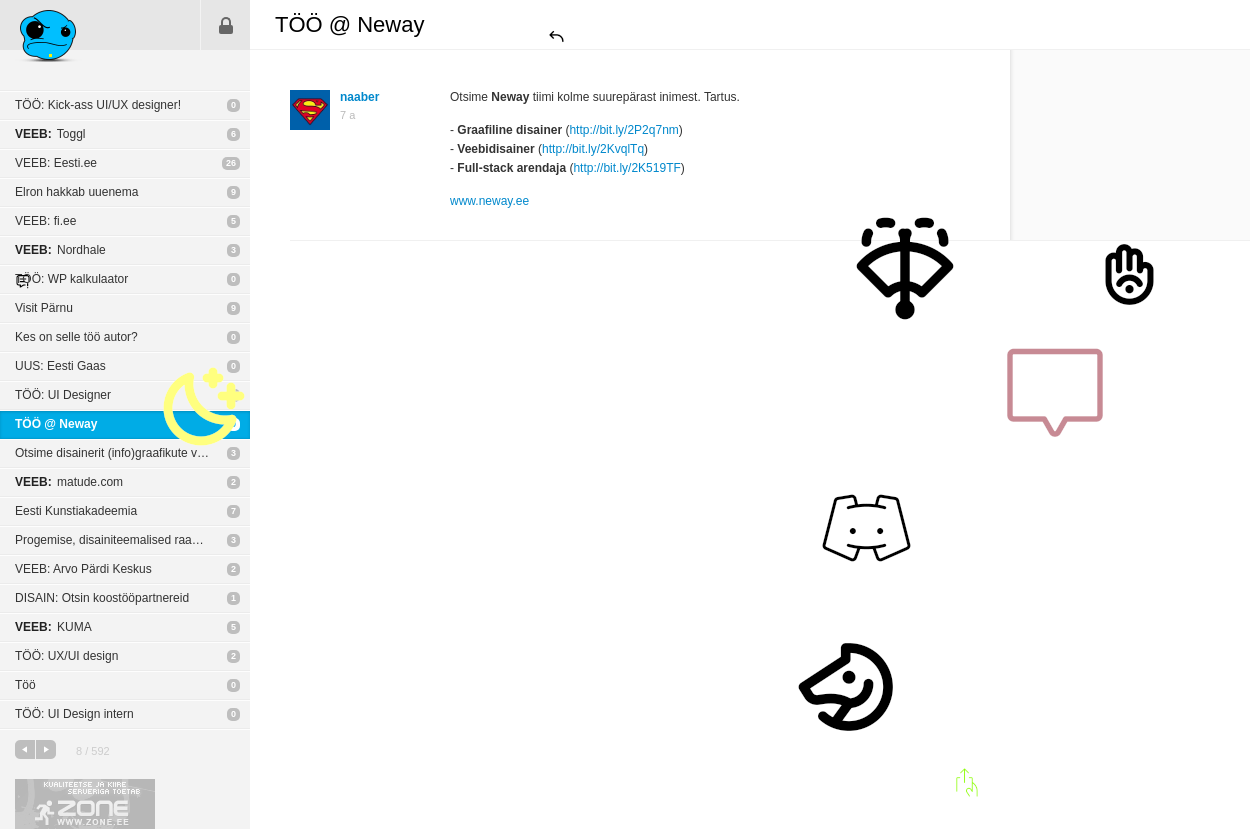 Image resolution: width=1250 pixels, height=829 pixels. Describe the element at coordinates (201, 408) in the screenshot. I see `enable dark mode or night theme` at that location.